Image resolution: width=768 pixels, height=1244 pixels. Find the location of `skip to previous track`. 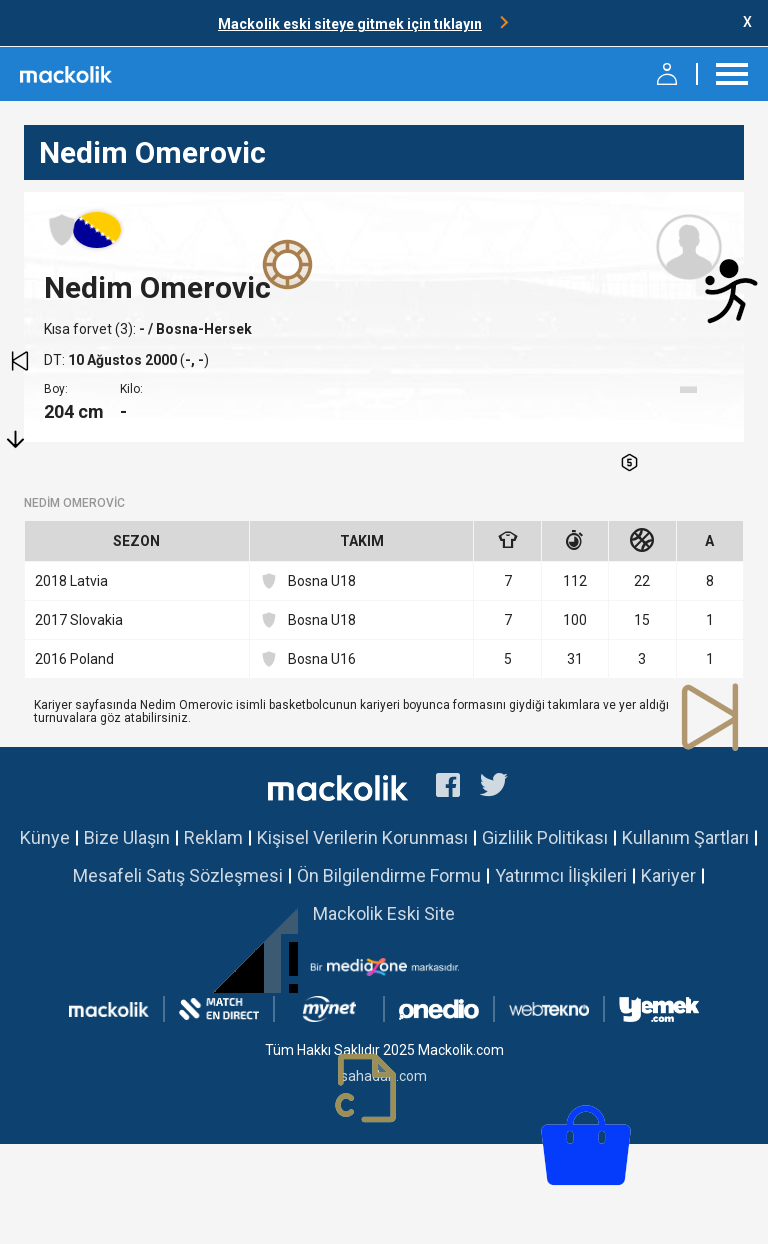

skip to previous track is located at coordinates (20, 361).